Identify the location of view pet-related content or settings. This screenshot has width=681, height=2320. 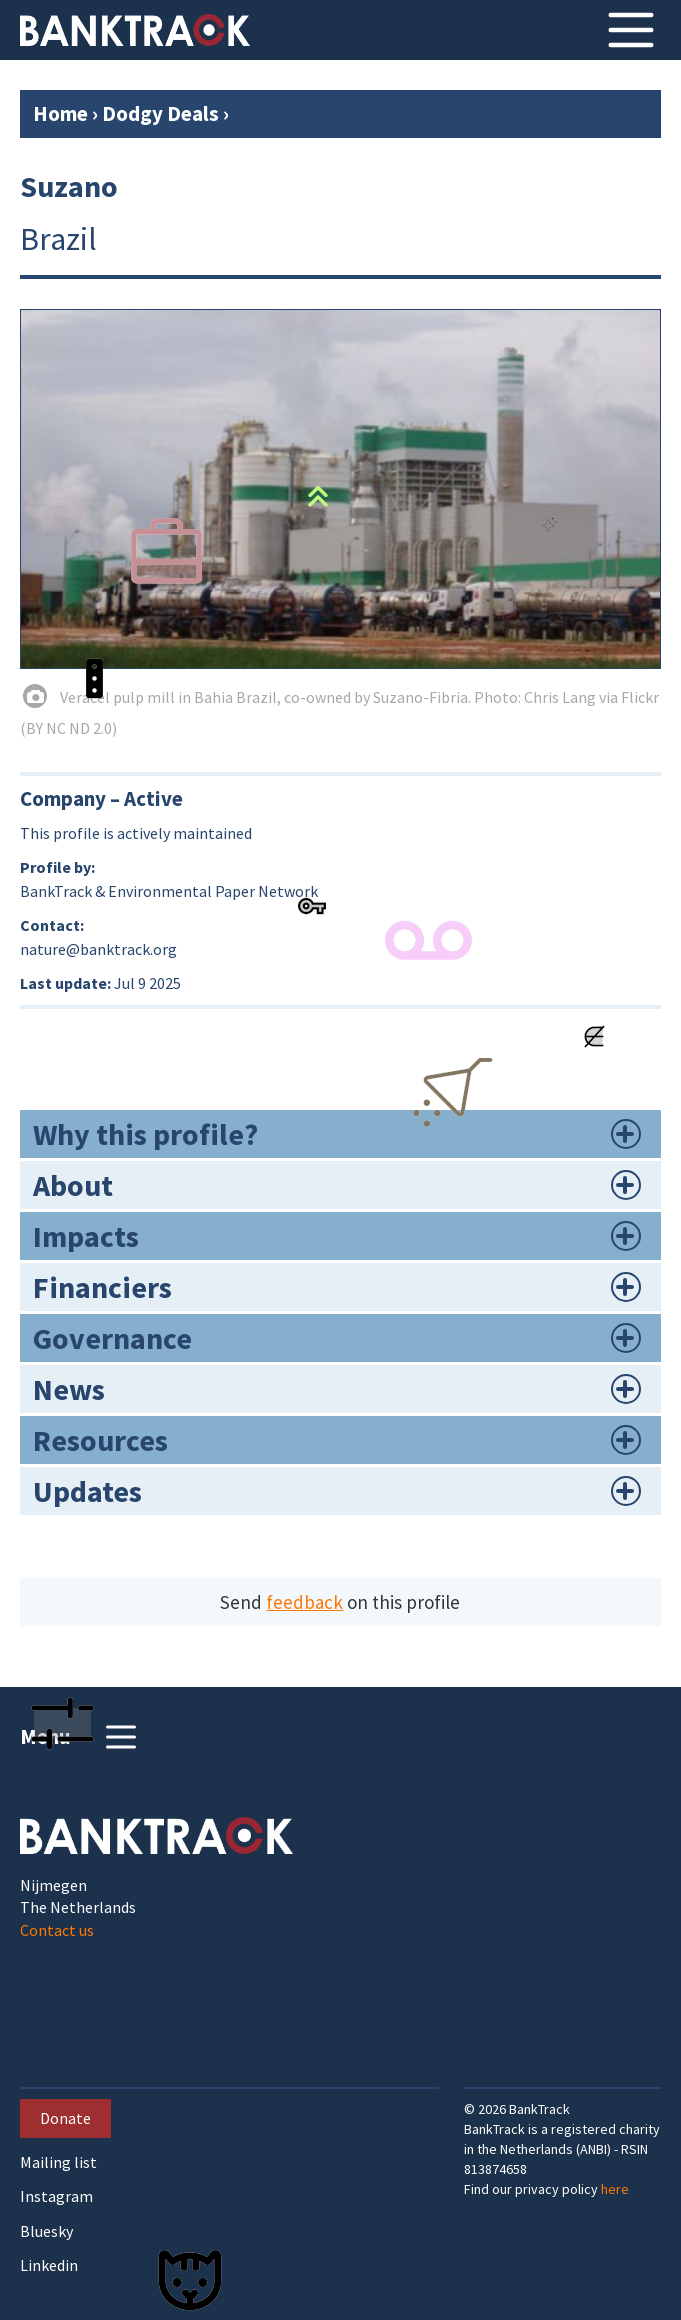
(190, 2279).